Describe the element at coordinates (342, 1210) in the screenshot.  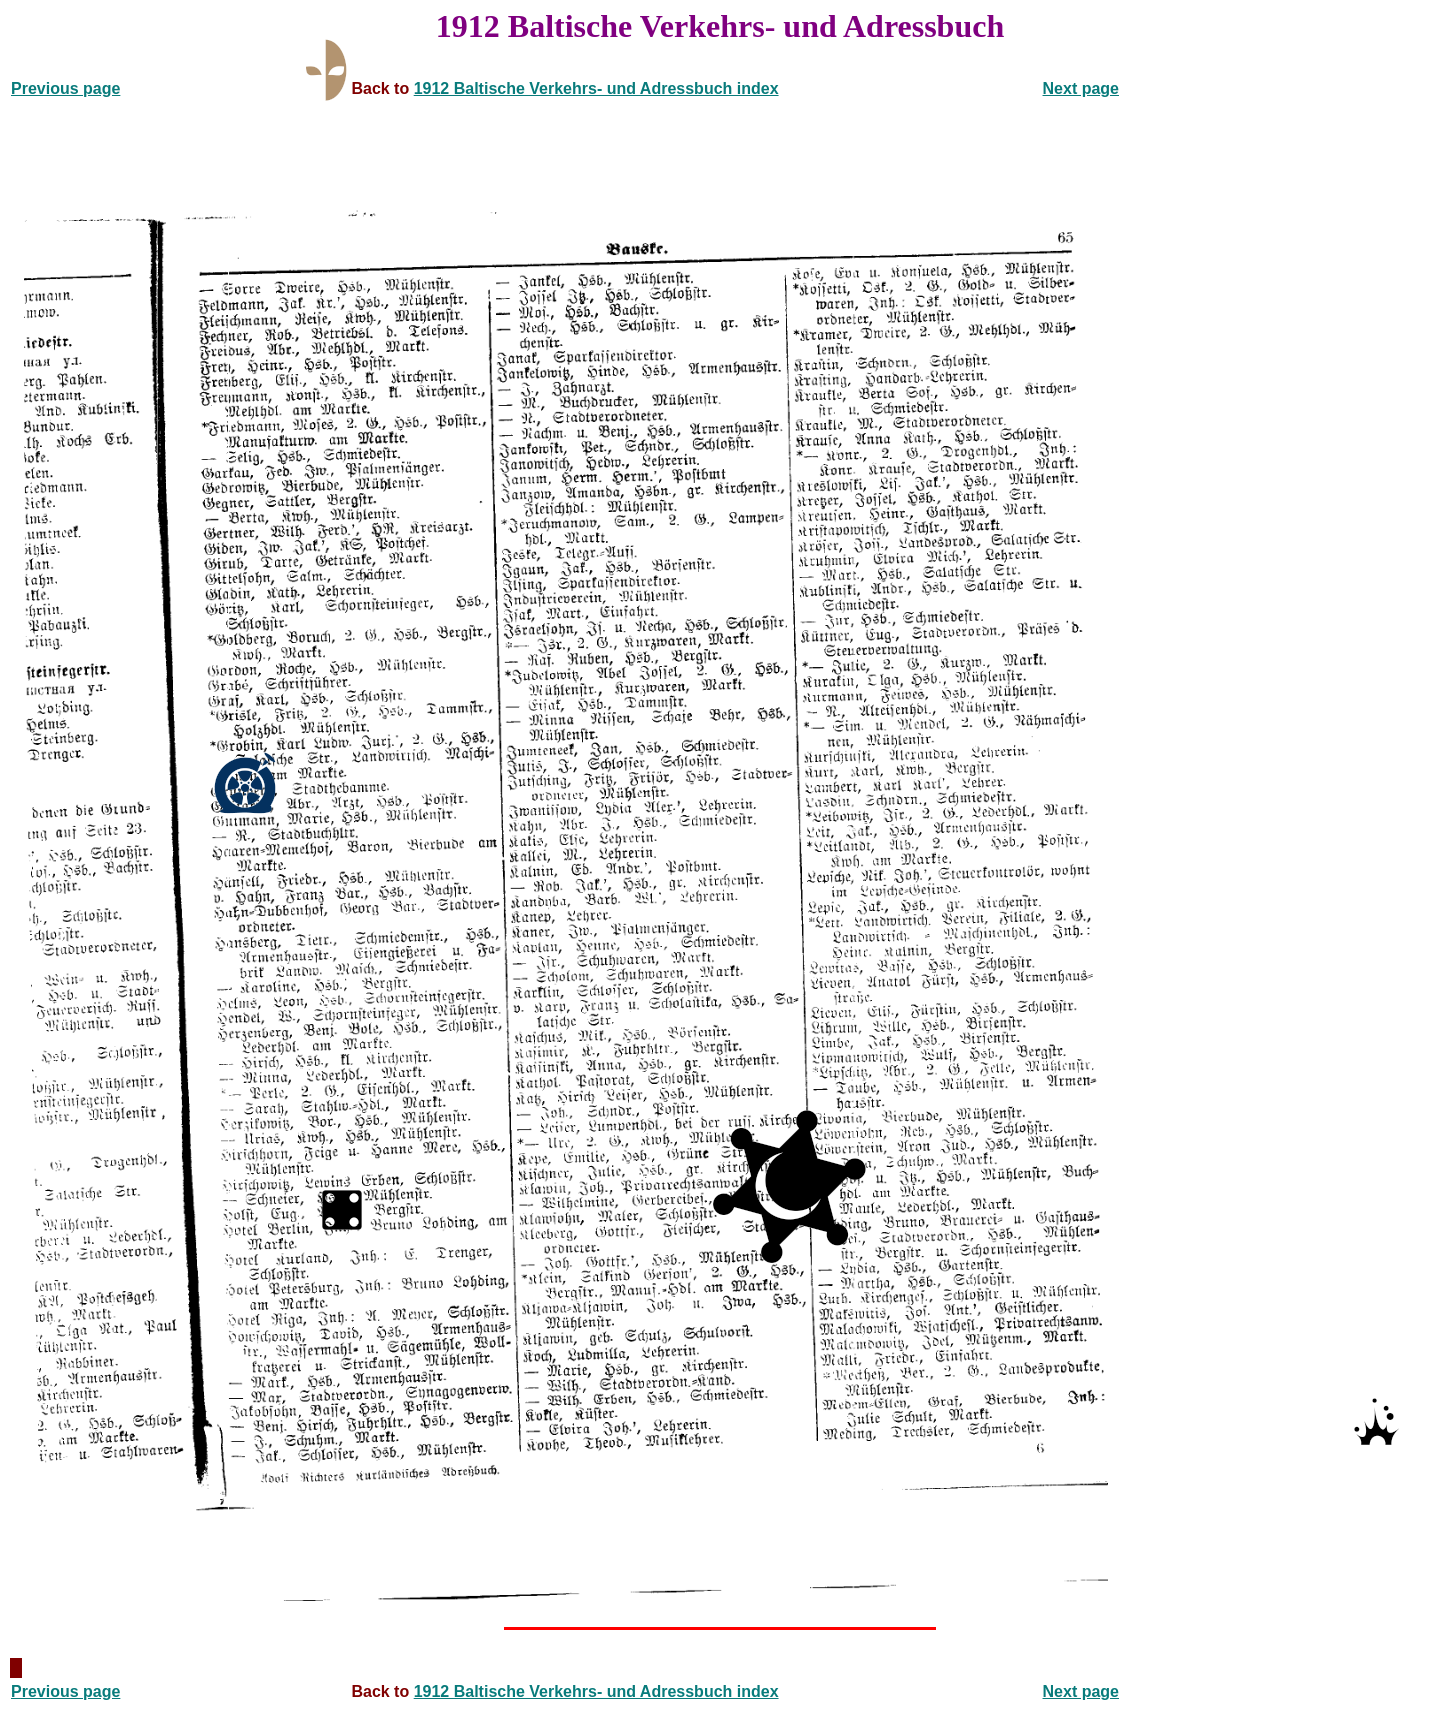
I see `roll the dice or randomize` at that location.